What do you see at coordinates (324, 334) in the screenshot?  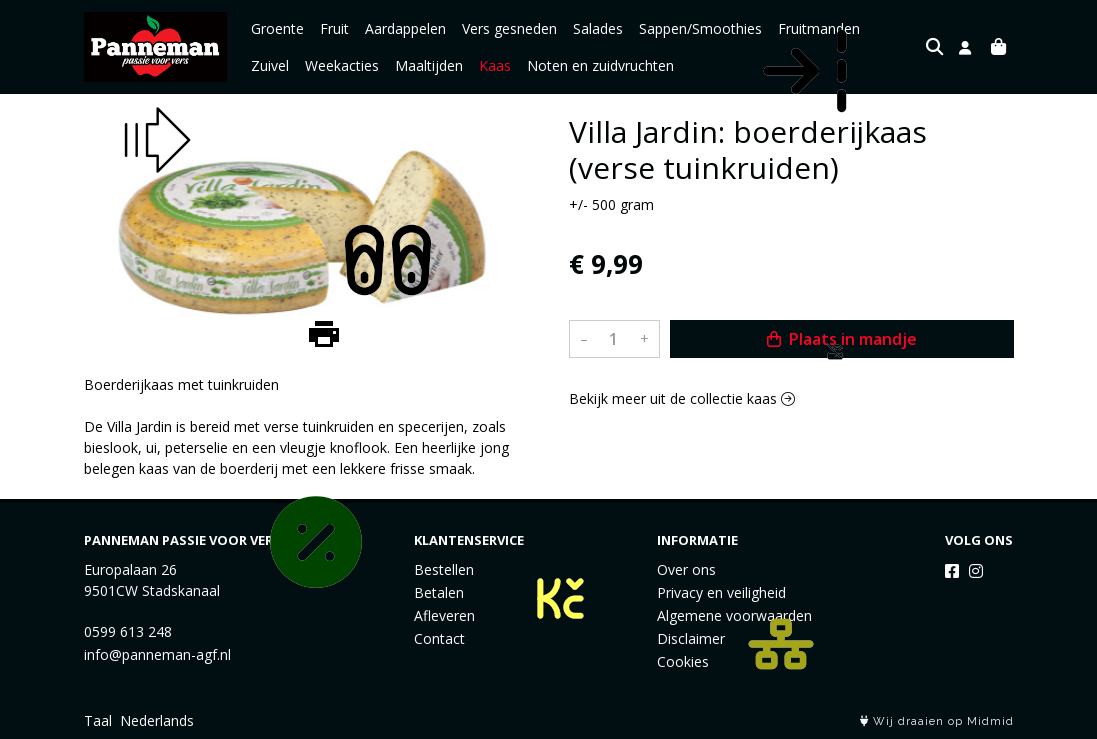 I see `print this document` at bounding box center [324, 334].